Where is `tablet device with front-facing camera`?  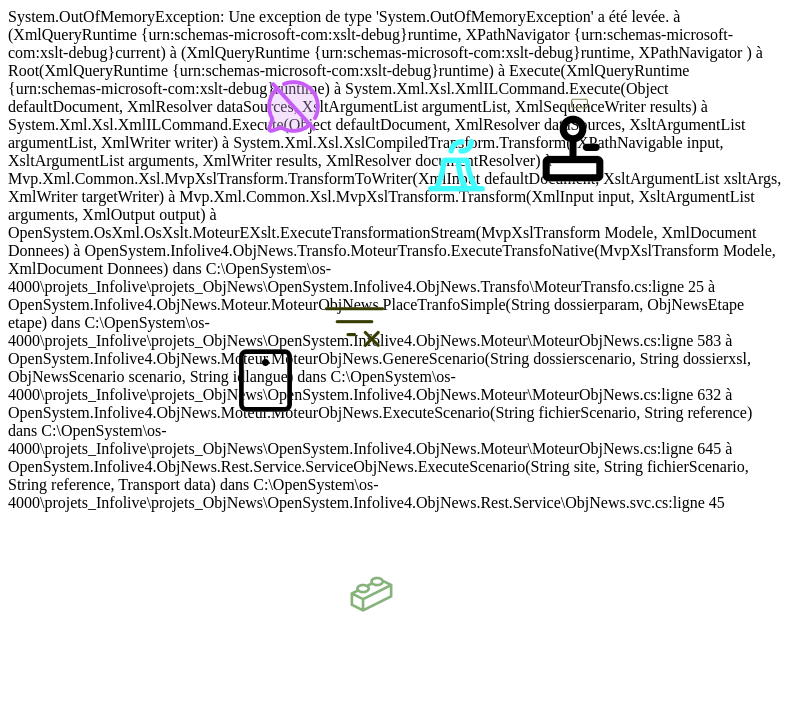
tablet device with front-facing camera is located at coordinates (265, 380).